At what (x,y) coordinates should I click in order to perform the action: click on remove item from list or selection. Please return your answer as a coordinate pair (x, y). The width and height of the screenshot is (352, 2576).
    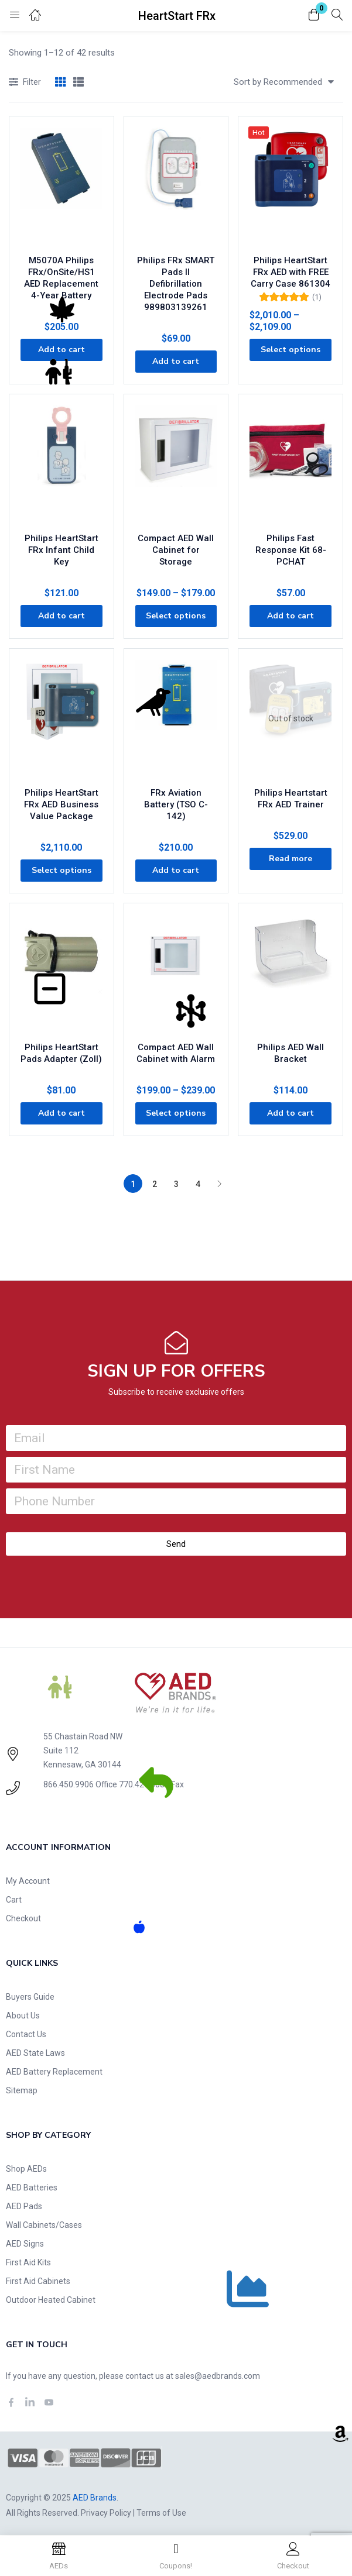
    Looking at the image, I should click on (50, 989).